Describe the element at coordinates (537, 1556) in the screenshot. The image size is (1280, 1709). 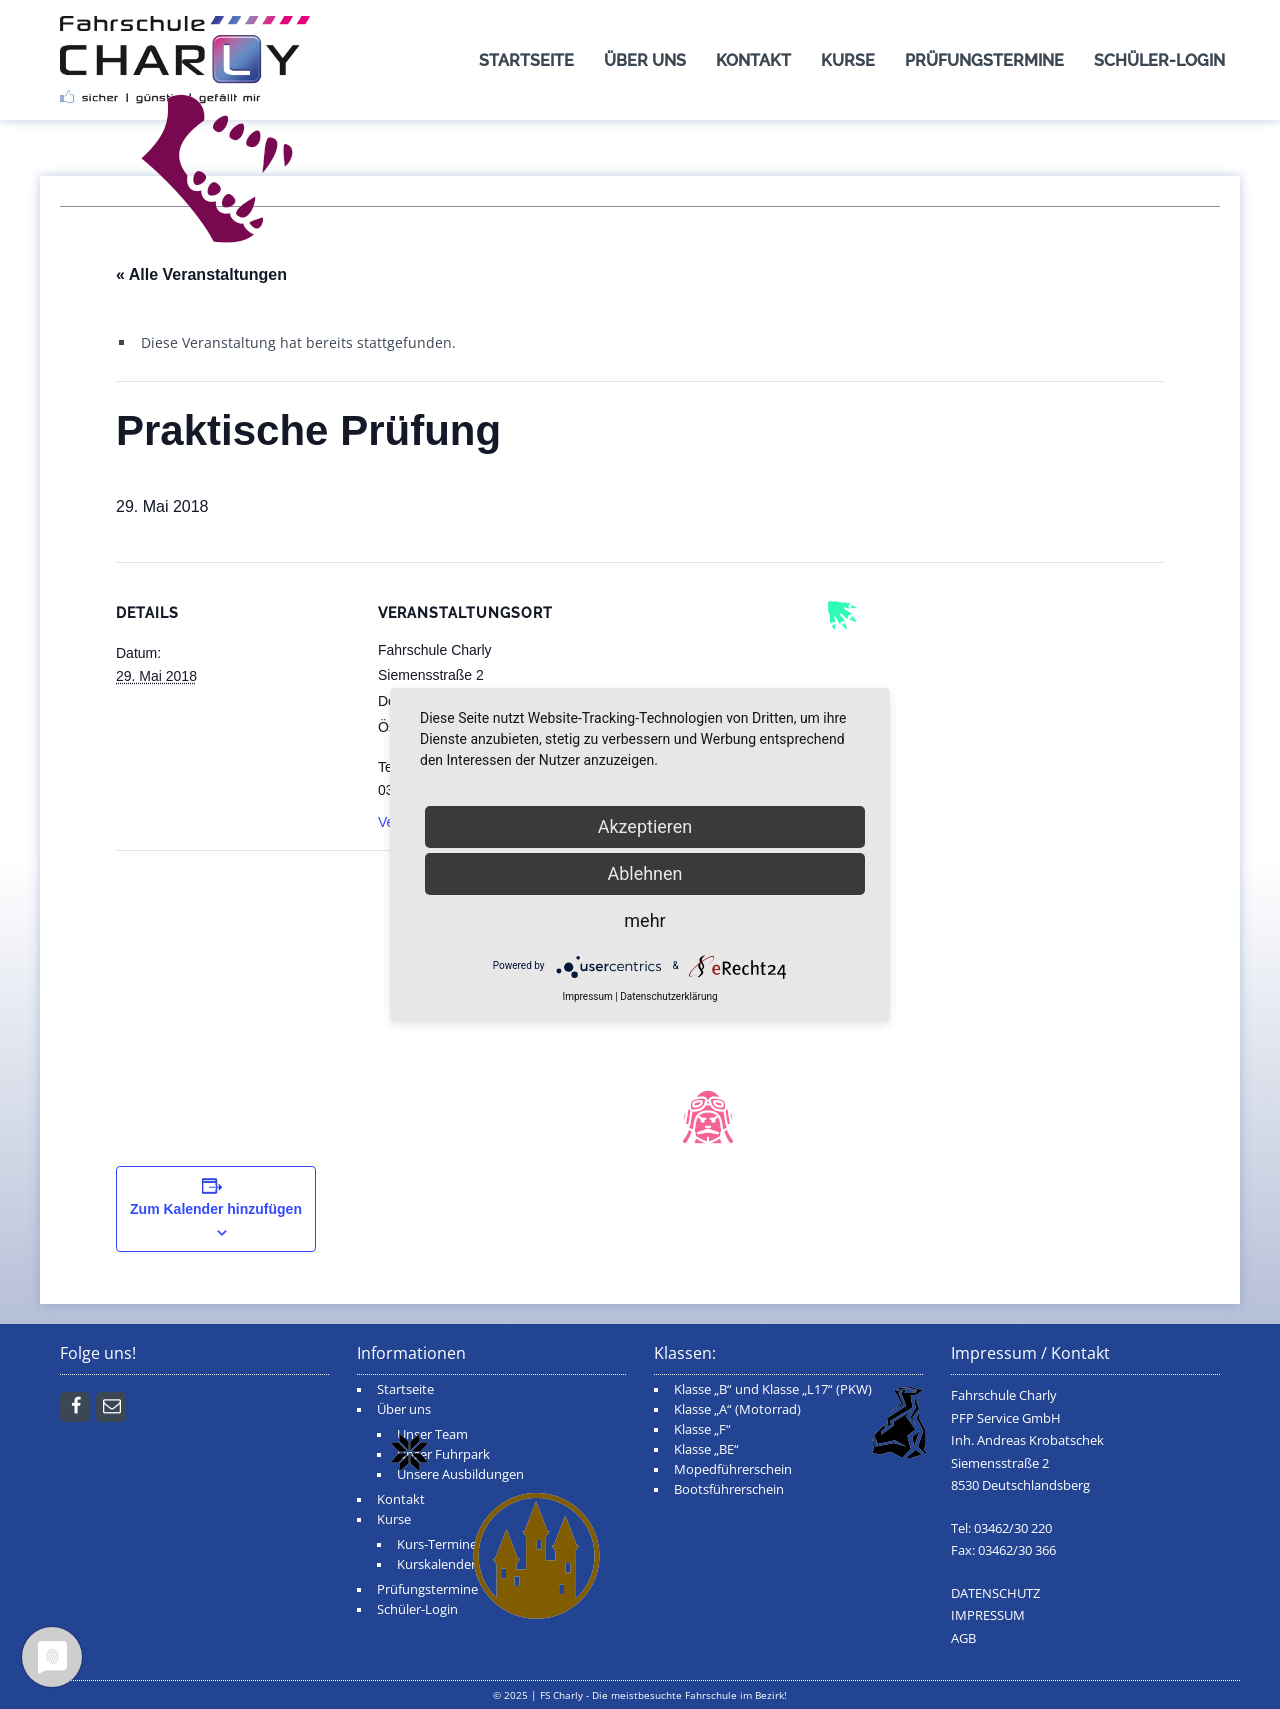
I see `access castle or fortress location in game` at that location.